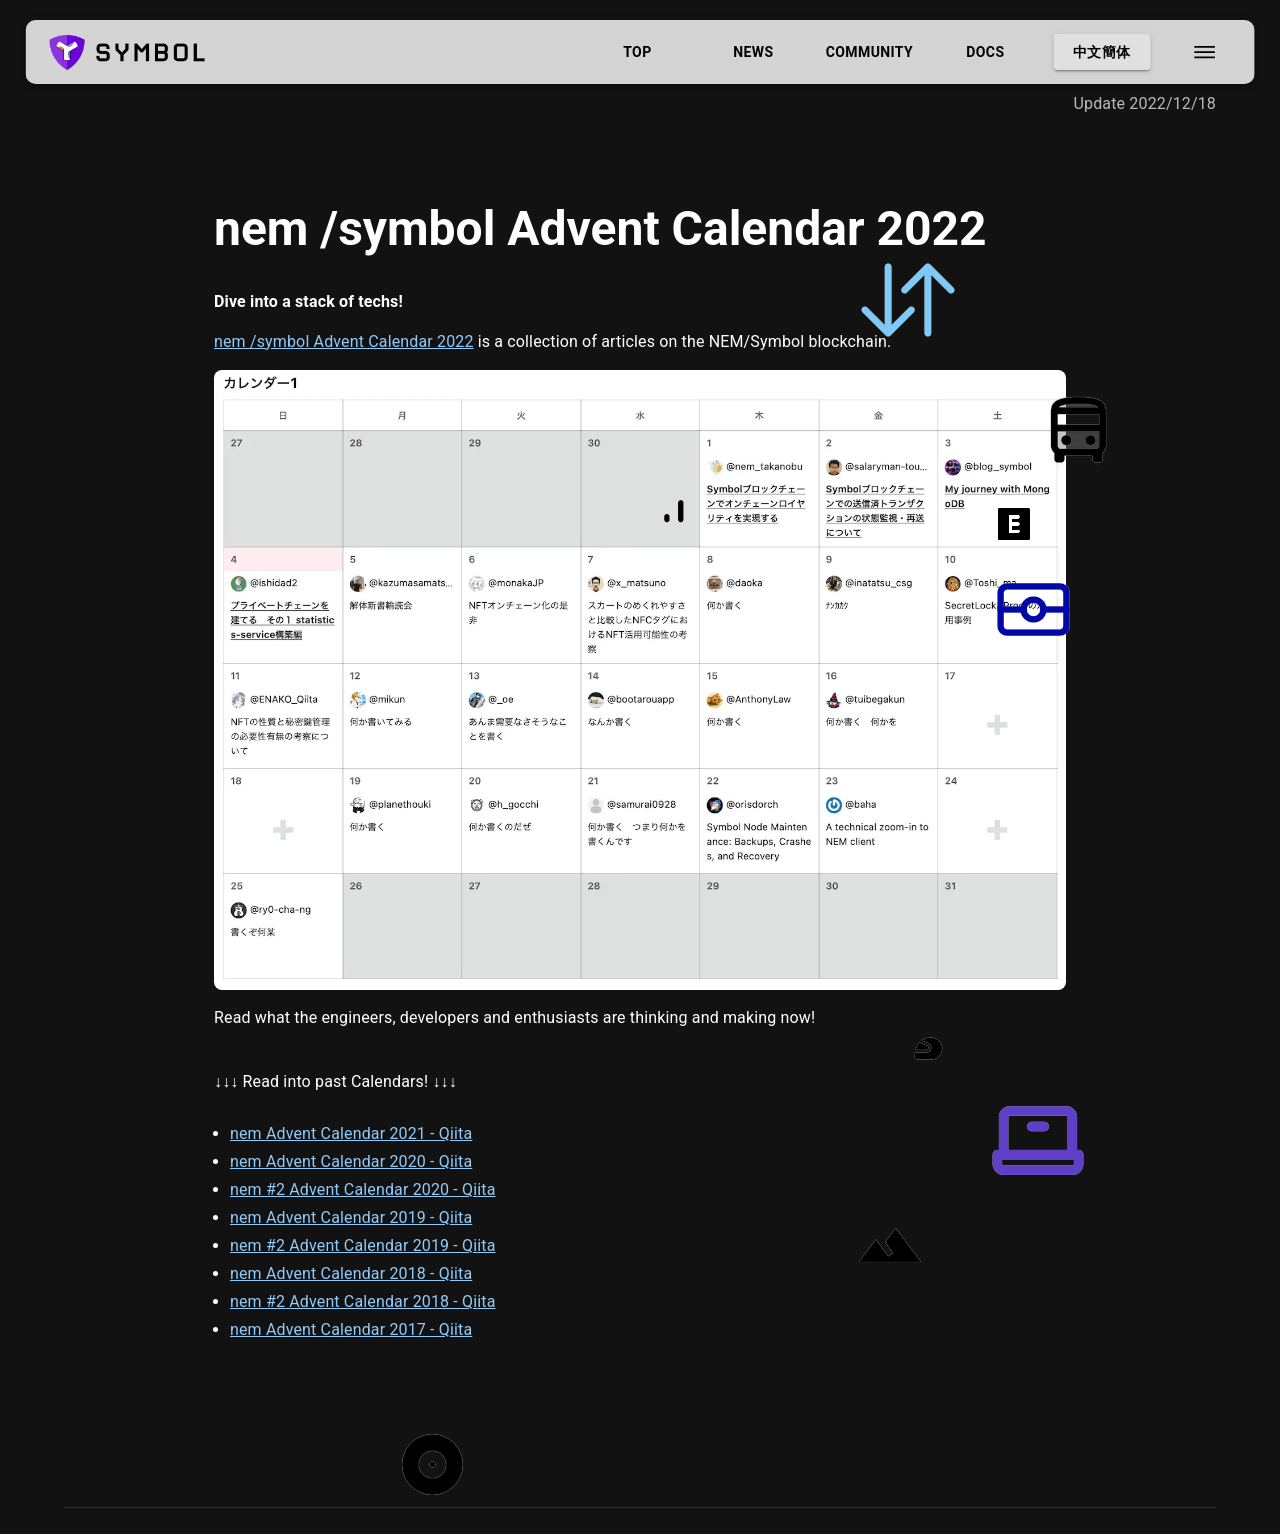 This screenshot has width=1280, height=1534. I want to click on indicates weak cellular network signal, so click(697, 494).